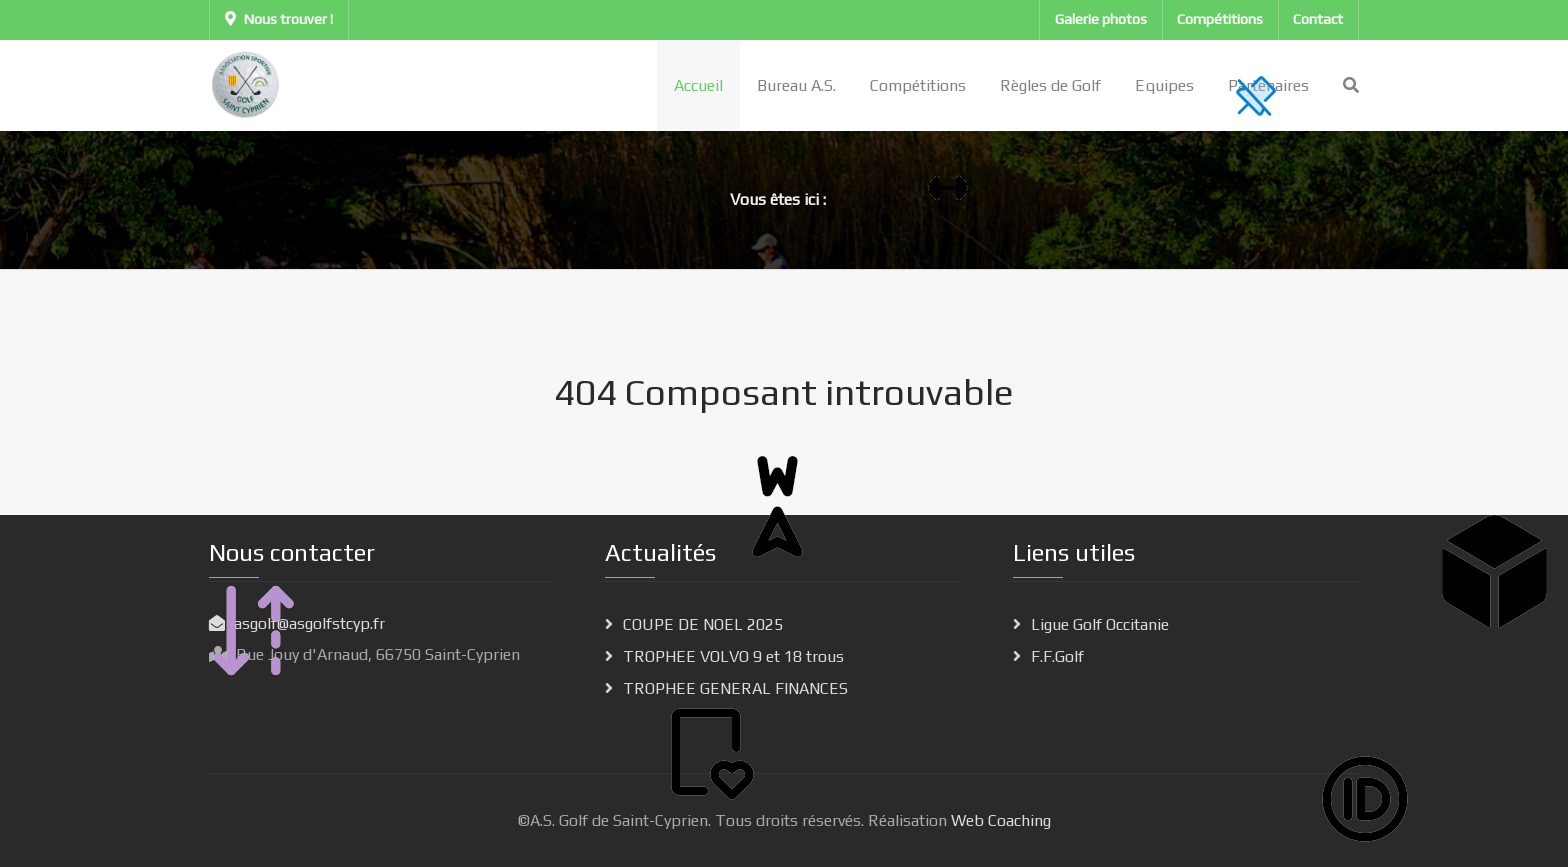 The height and width of the screenshot is (867, 1568). What do you see at coordinates (1254, 97) in the screenshot?
I see `unpin this item` at bounding box center [1254, 97].